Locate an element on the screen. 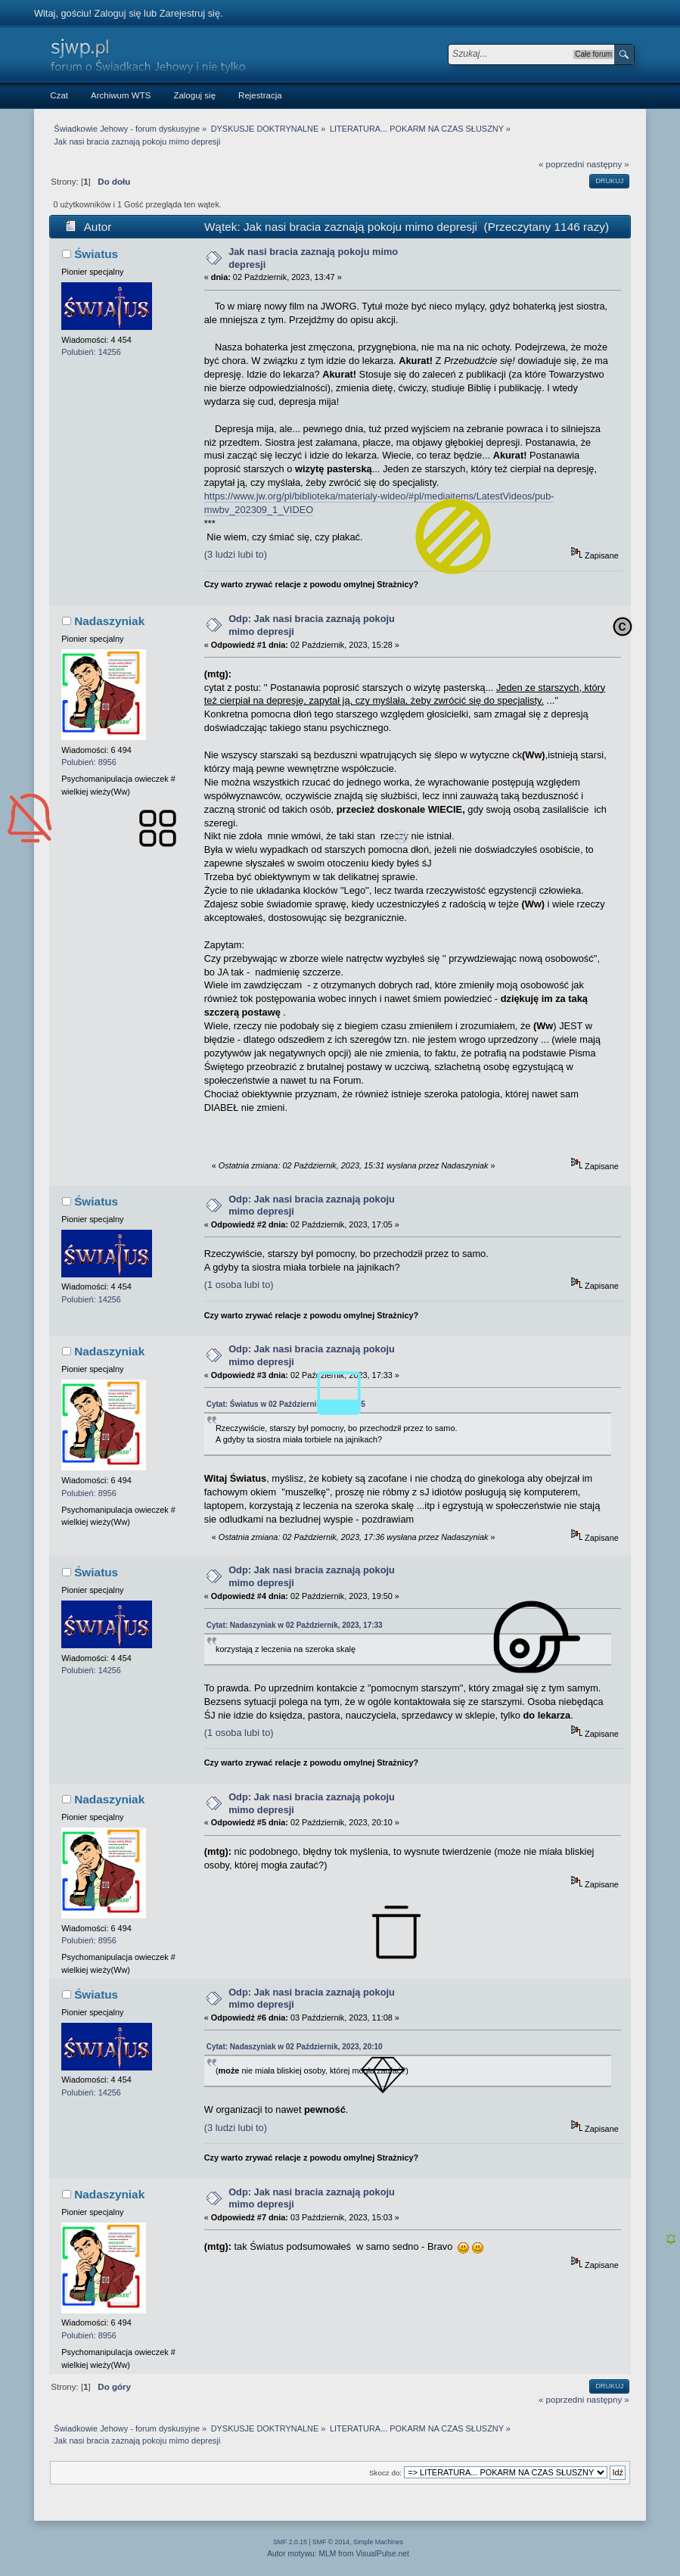 The image size is (680, 2576). indicates new notifications or alerts is located at coordinates (671, 2239).